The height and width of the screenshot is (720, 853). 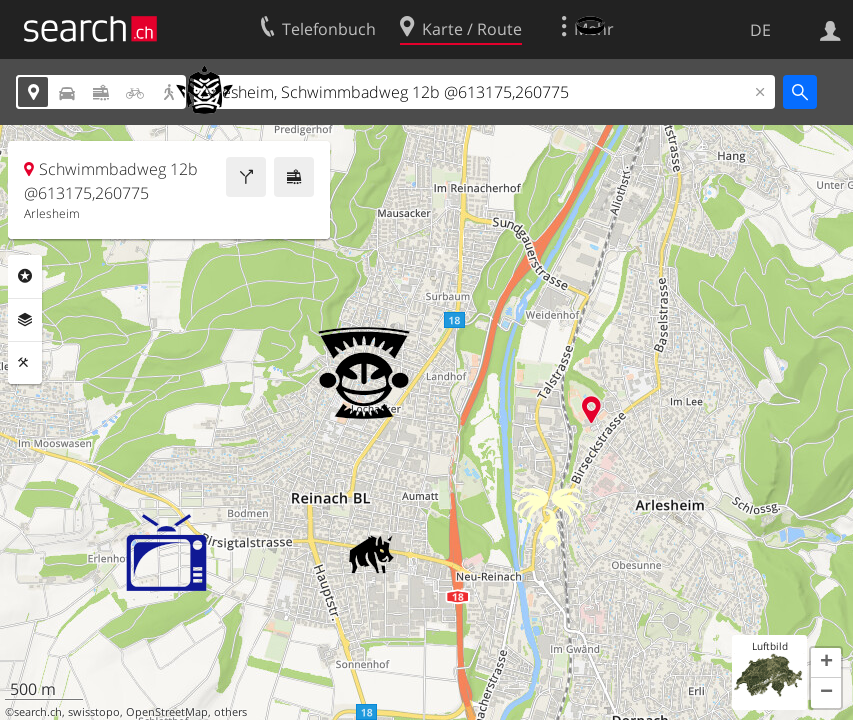 I want to click on access tv or video streaming features, so click(x=166, y=552).